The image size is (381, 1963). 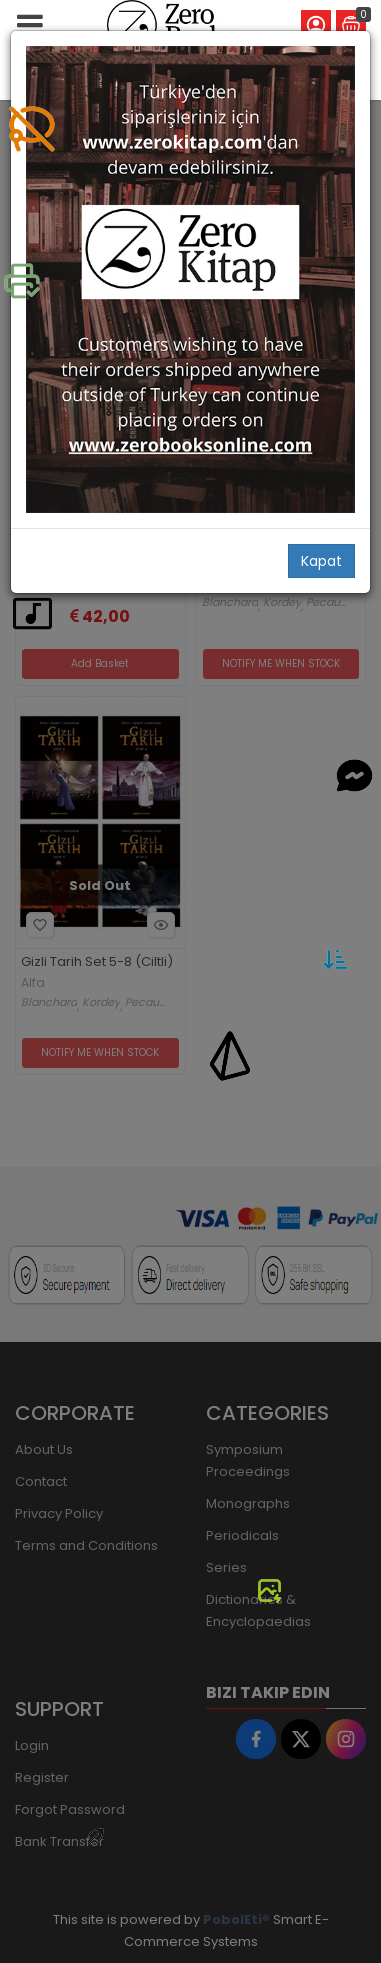 I want to click on disable lasso selection tool, so click(x=32, y=129).